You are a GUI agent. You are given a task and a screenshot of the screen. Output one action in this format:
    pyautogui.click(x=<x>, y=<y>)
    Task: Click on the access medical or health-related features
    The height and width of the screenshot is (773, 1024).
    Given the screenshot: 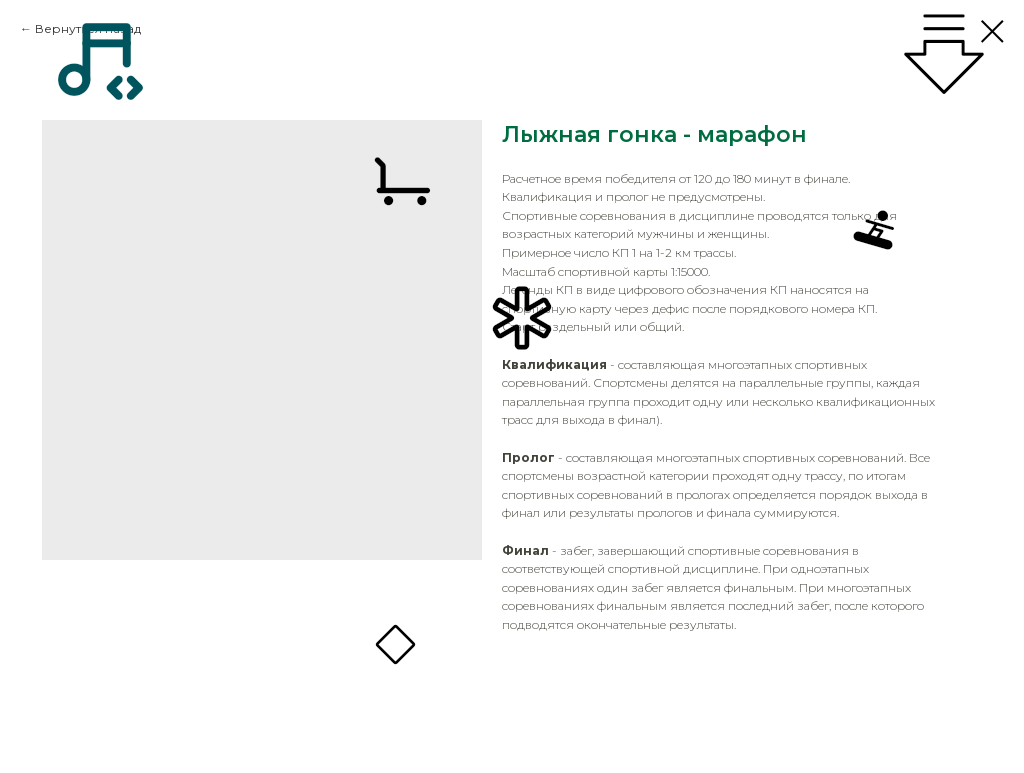 What is the action you would take?
    pyautogui.click(x=522, y=318)
    